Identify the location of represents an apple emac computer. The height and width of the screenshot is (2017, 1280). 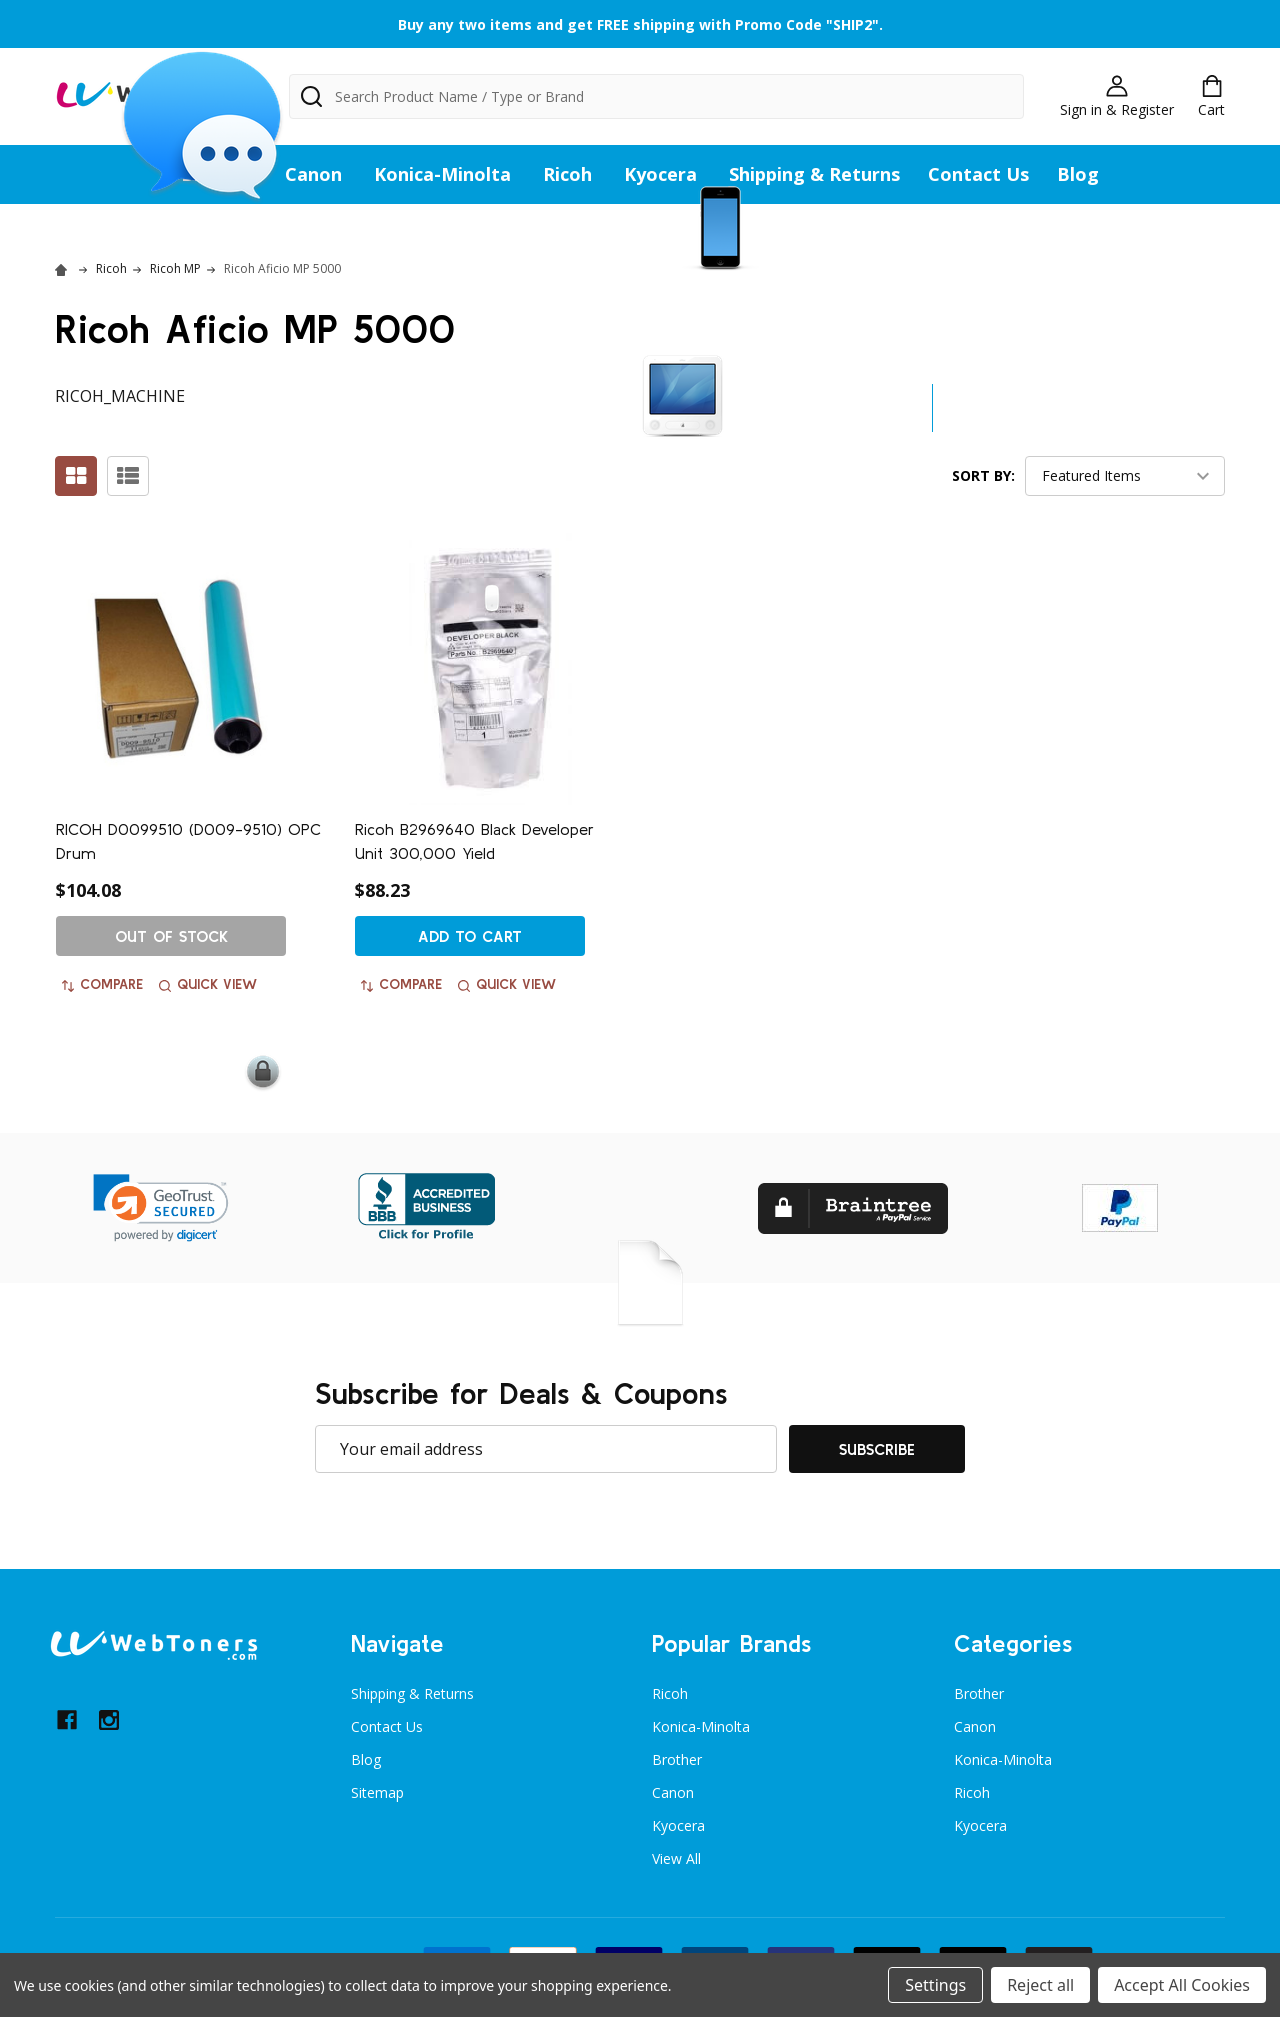
(682, 396).